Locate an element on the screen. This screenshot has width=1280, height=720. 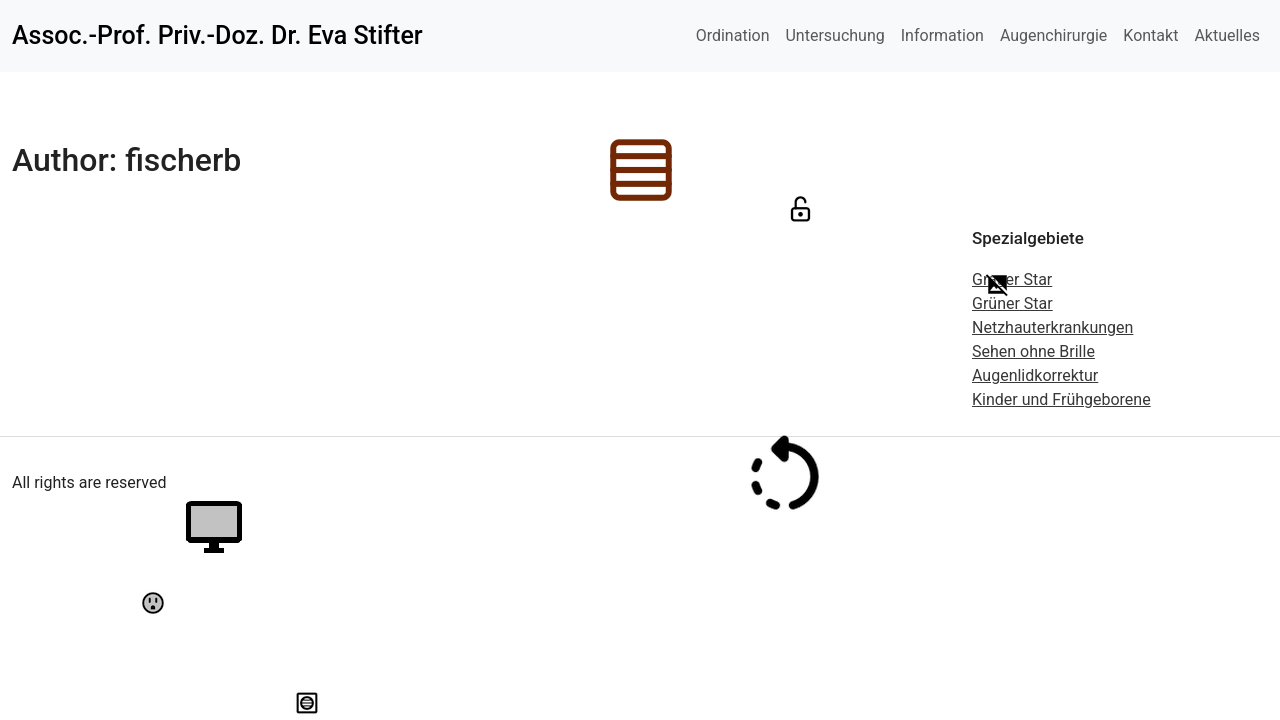
access heating and cooling controls is located at coordinates (307, 703).